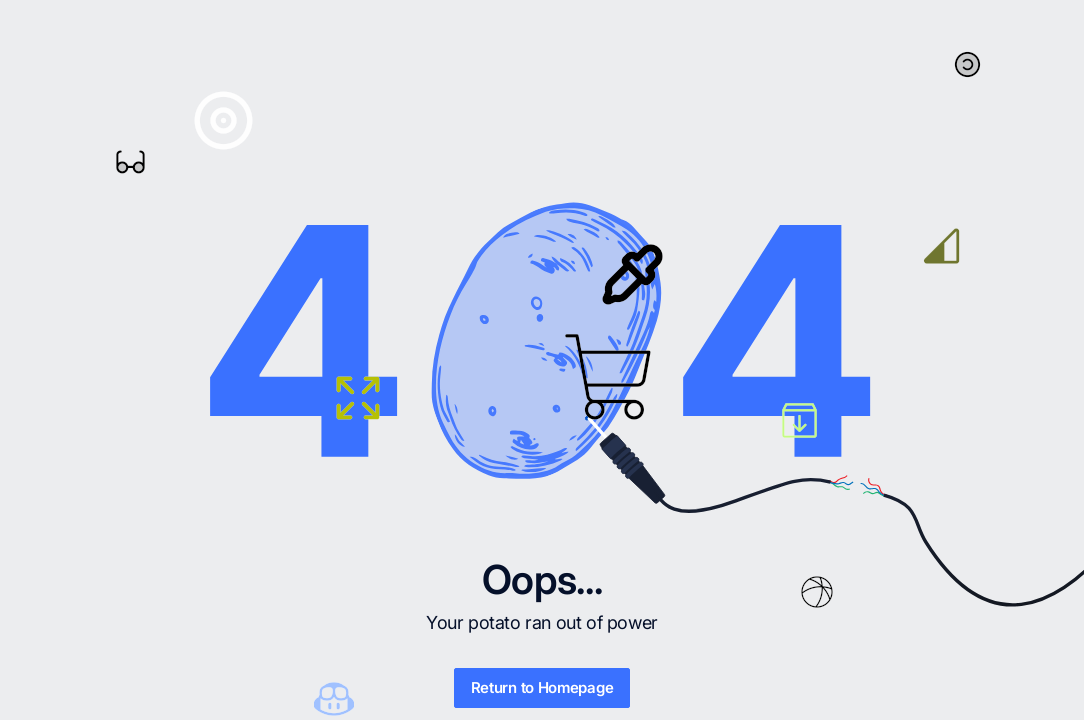 The image size is (1084, 720). Describe the element at coordinates (609, 378) in the screenshot. I see `view your shopping cart` at that location.